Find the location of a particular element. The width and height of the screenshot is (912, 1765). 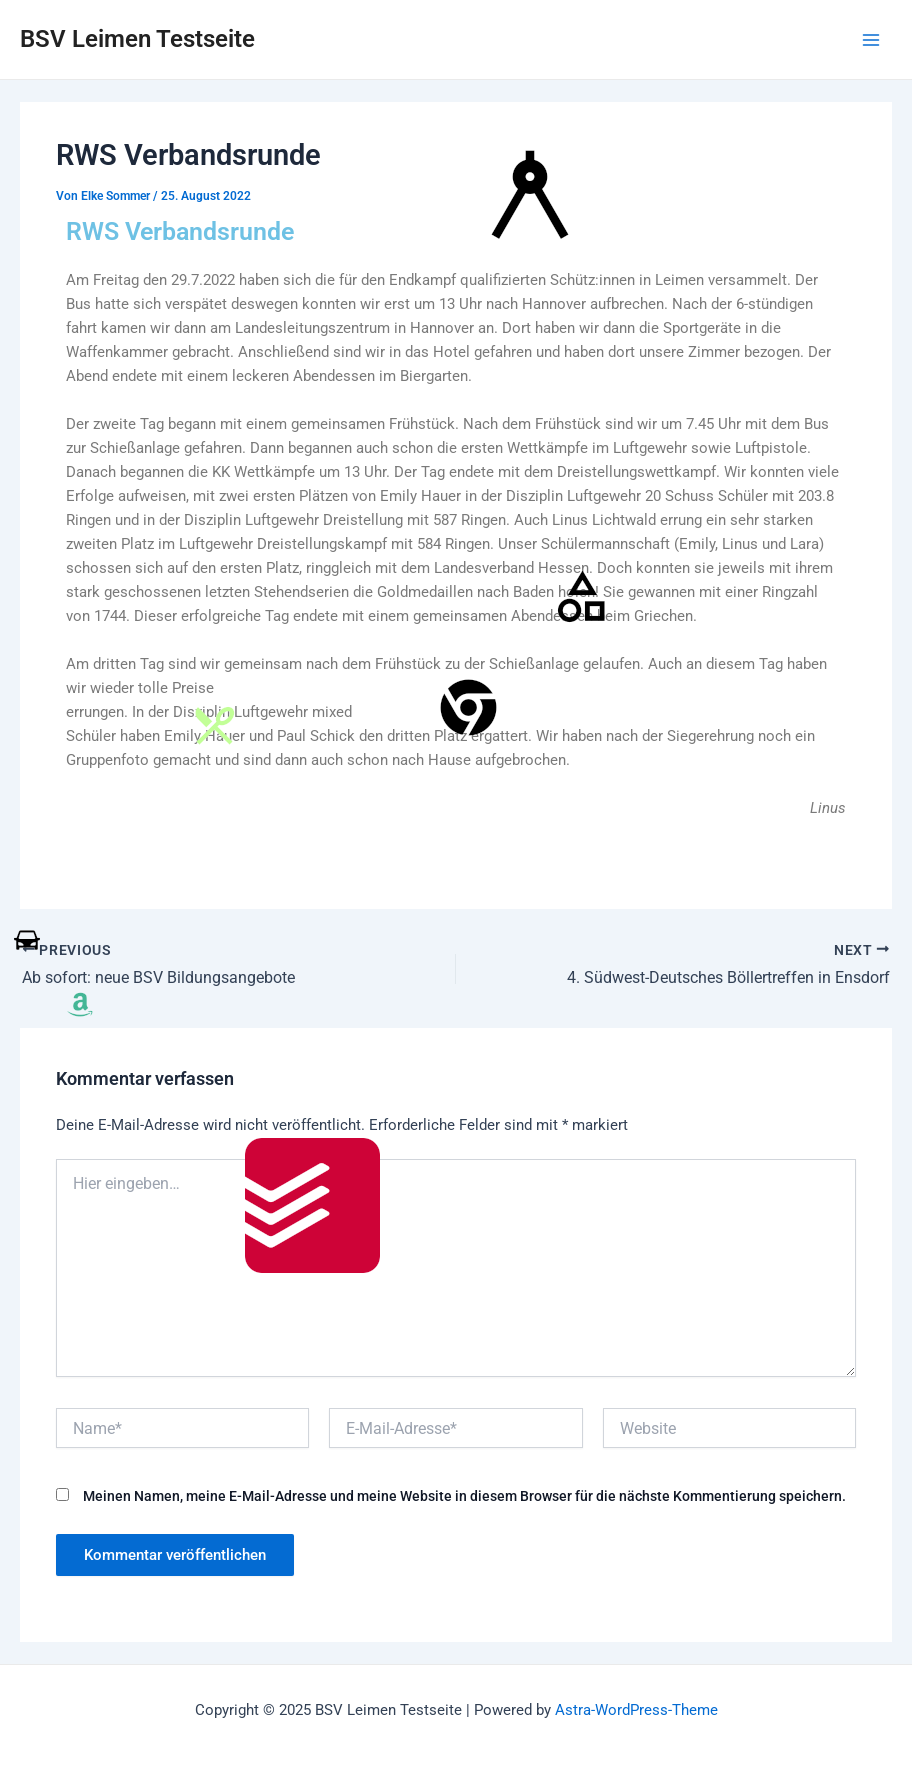

open Todoist app is located at coordinates (312, 1205).